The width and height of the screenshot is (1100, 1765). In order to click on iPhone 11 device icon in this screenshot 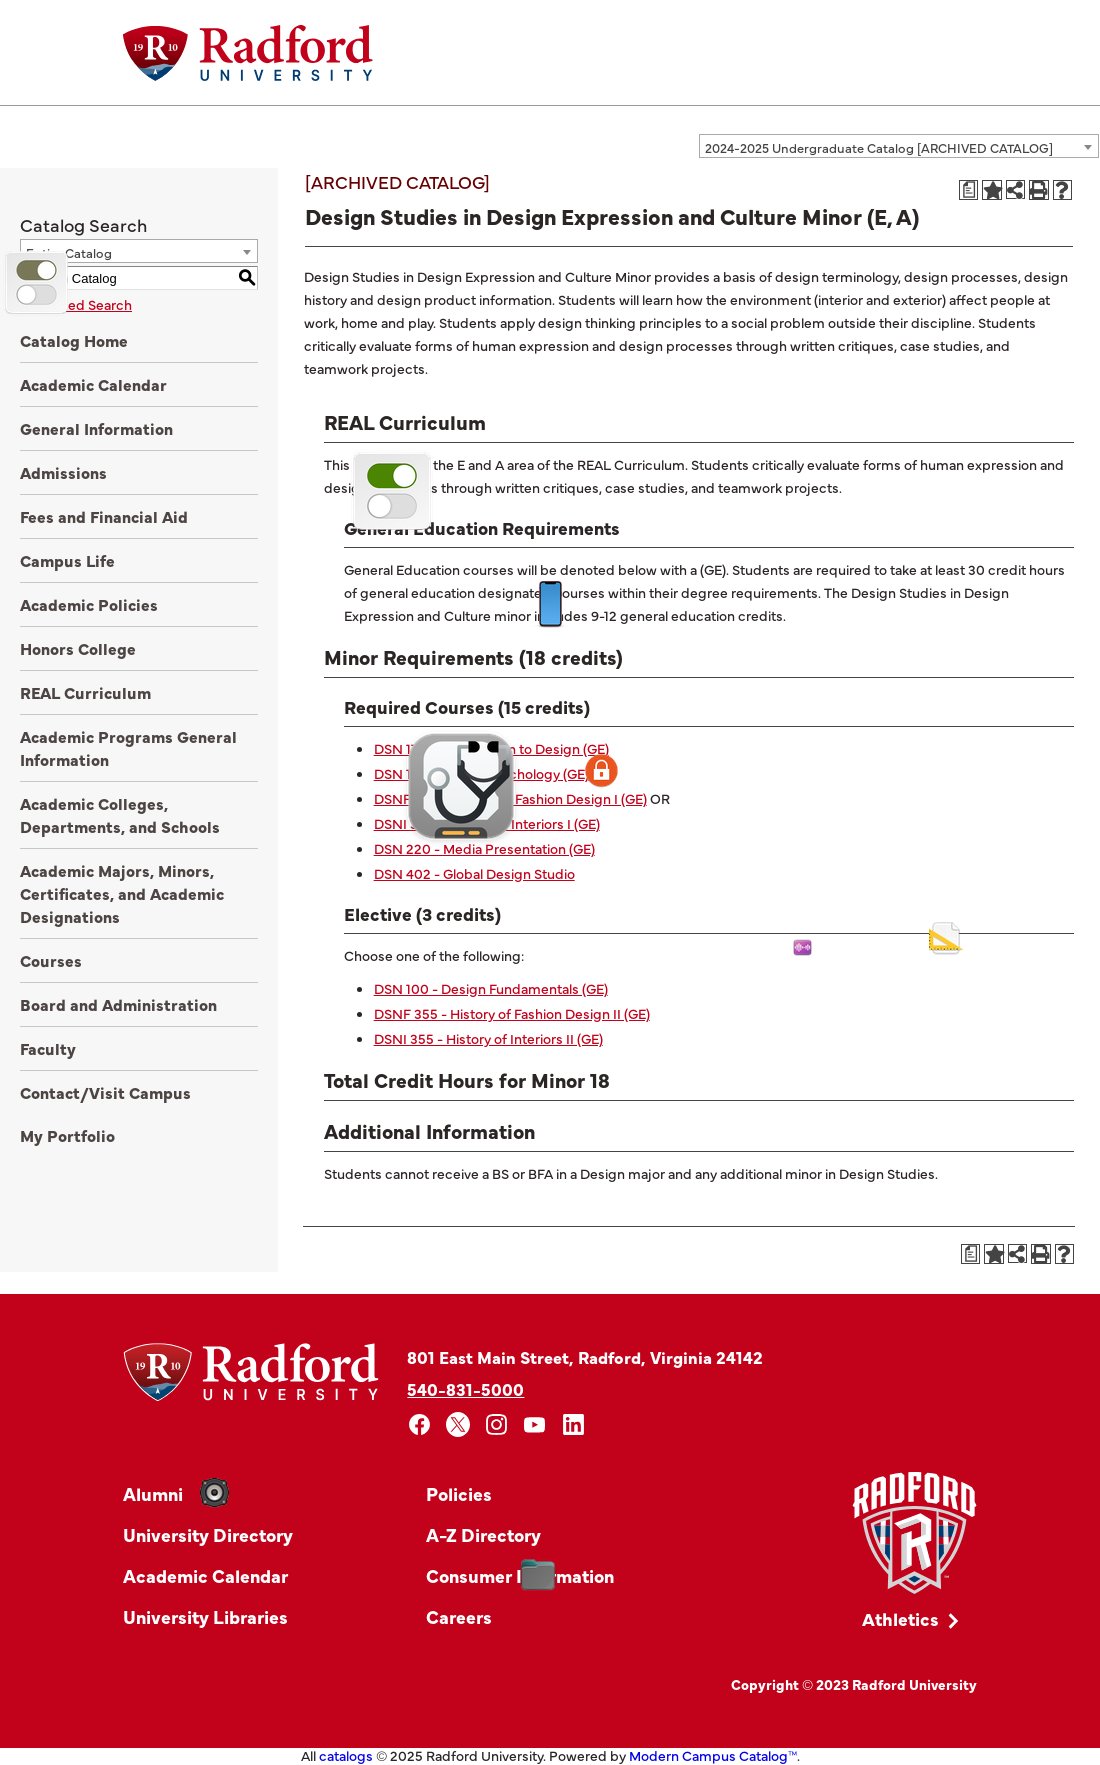, I will do `click(550, 604)`.